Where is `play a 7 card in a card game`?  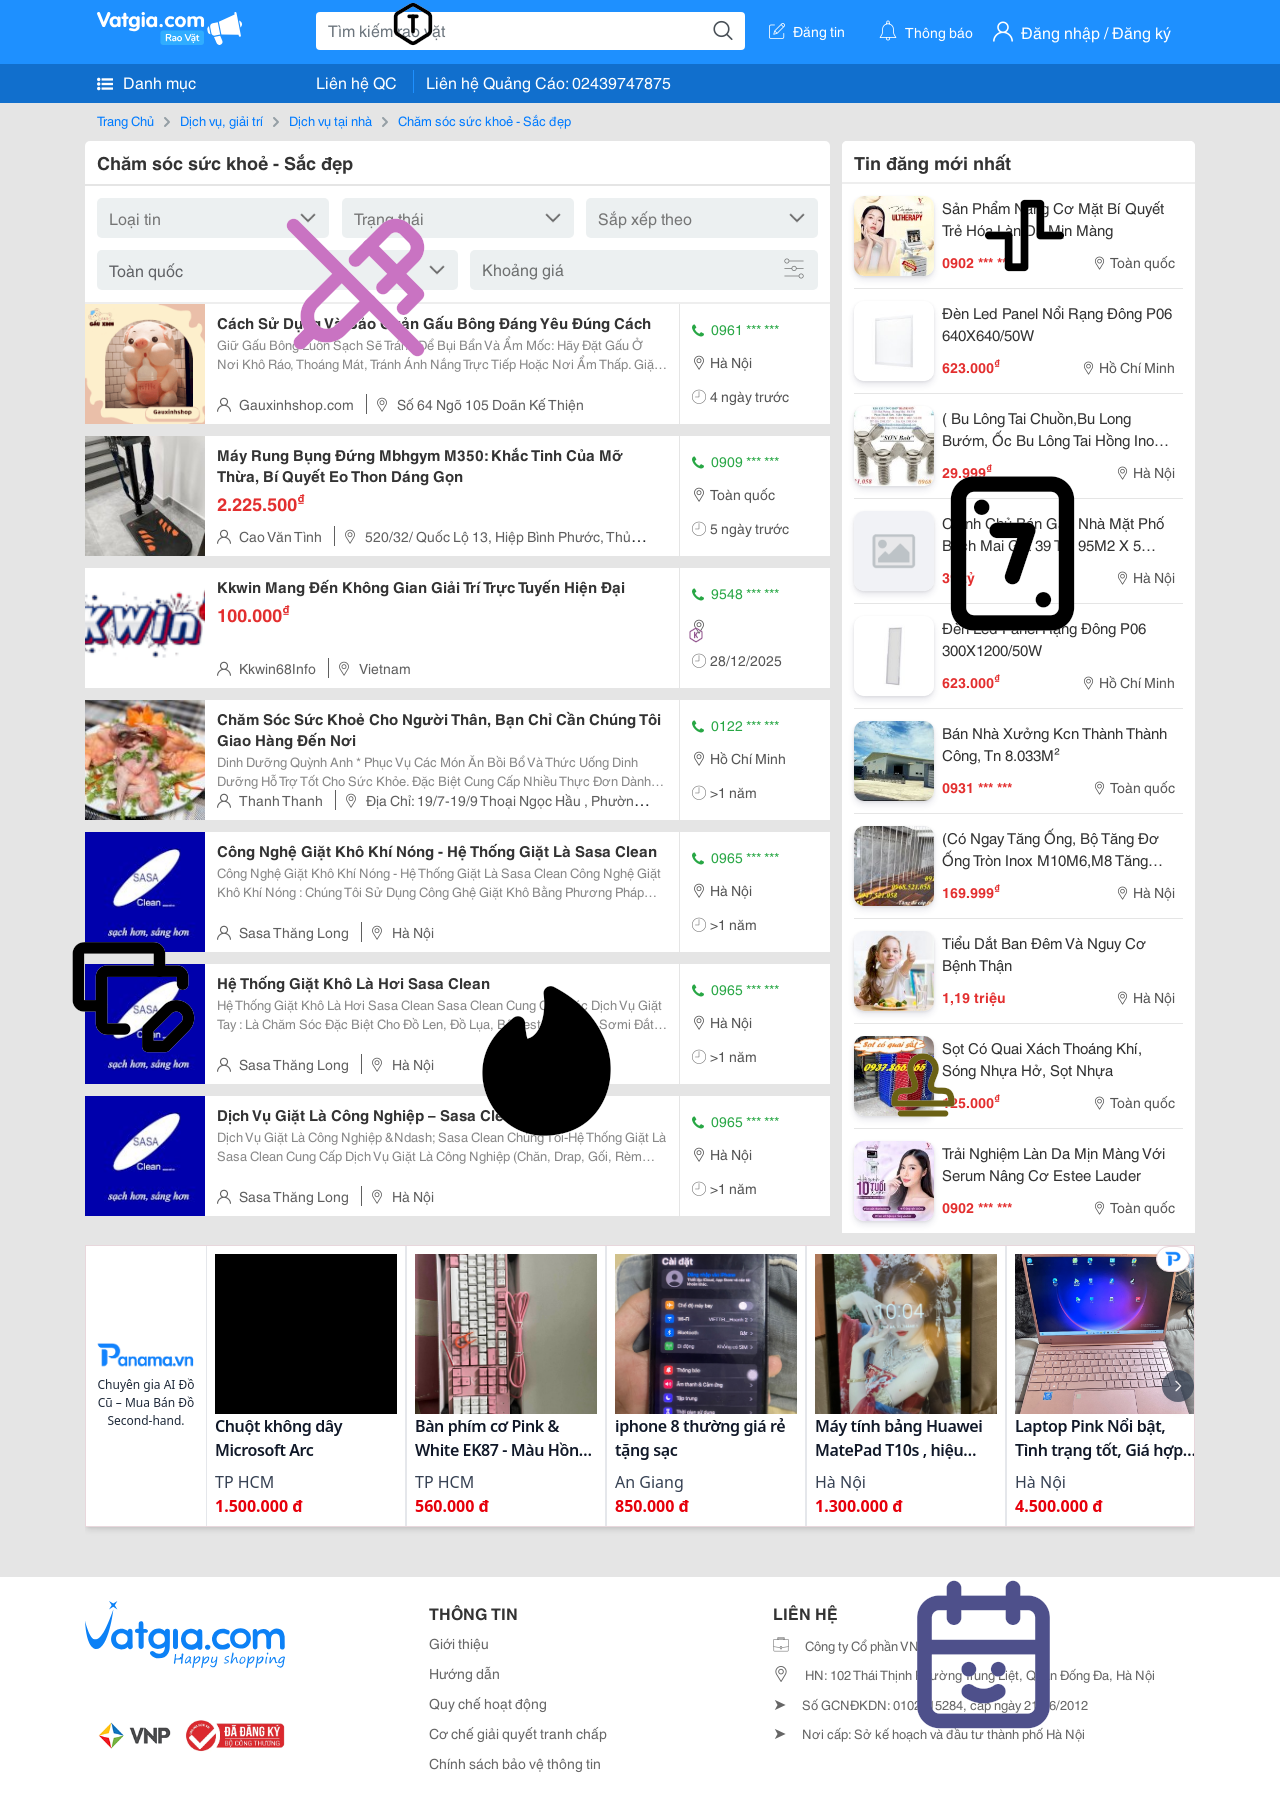 play a 7 card in a card game is located at coordinates (1012, 553).